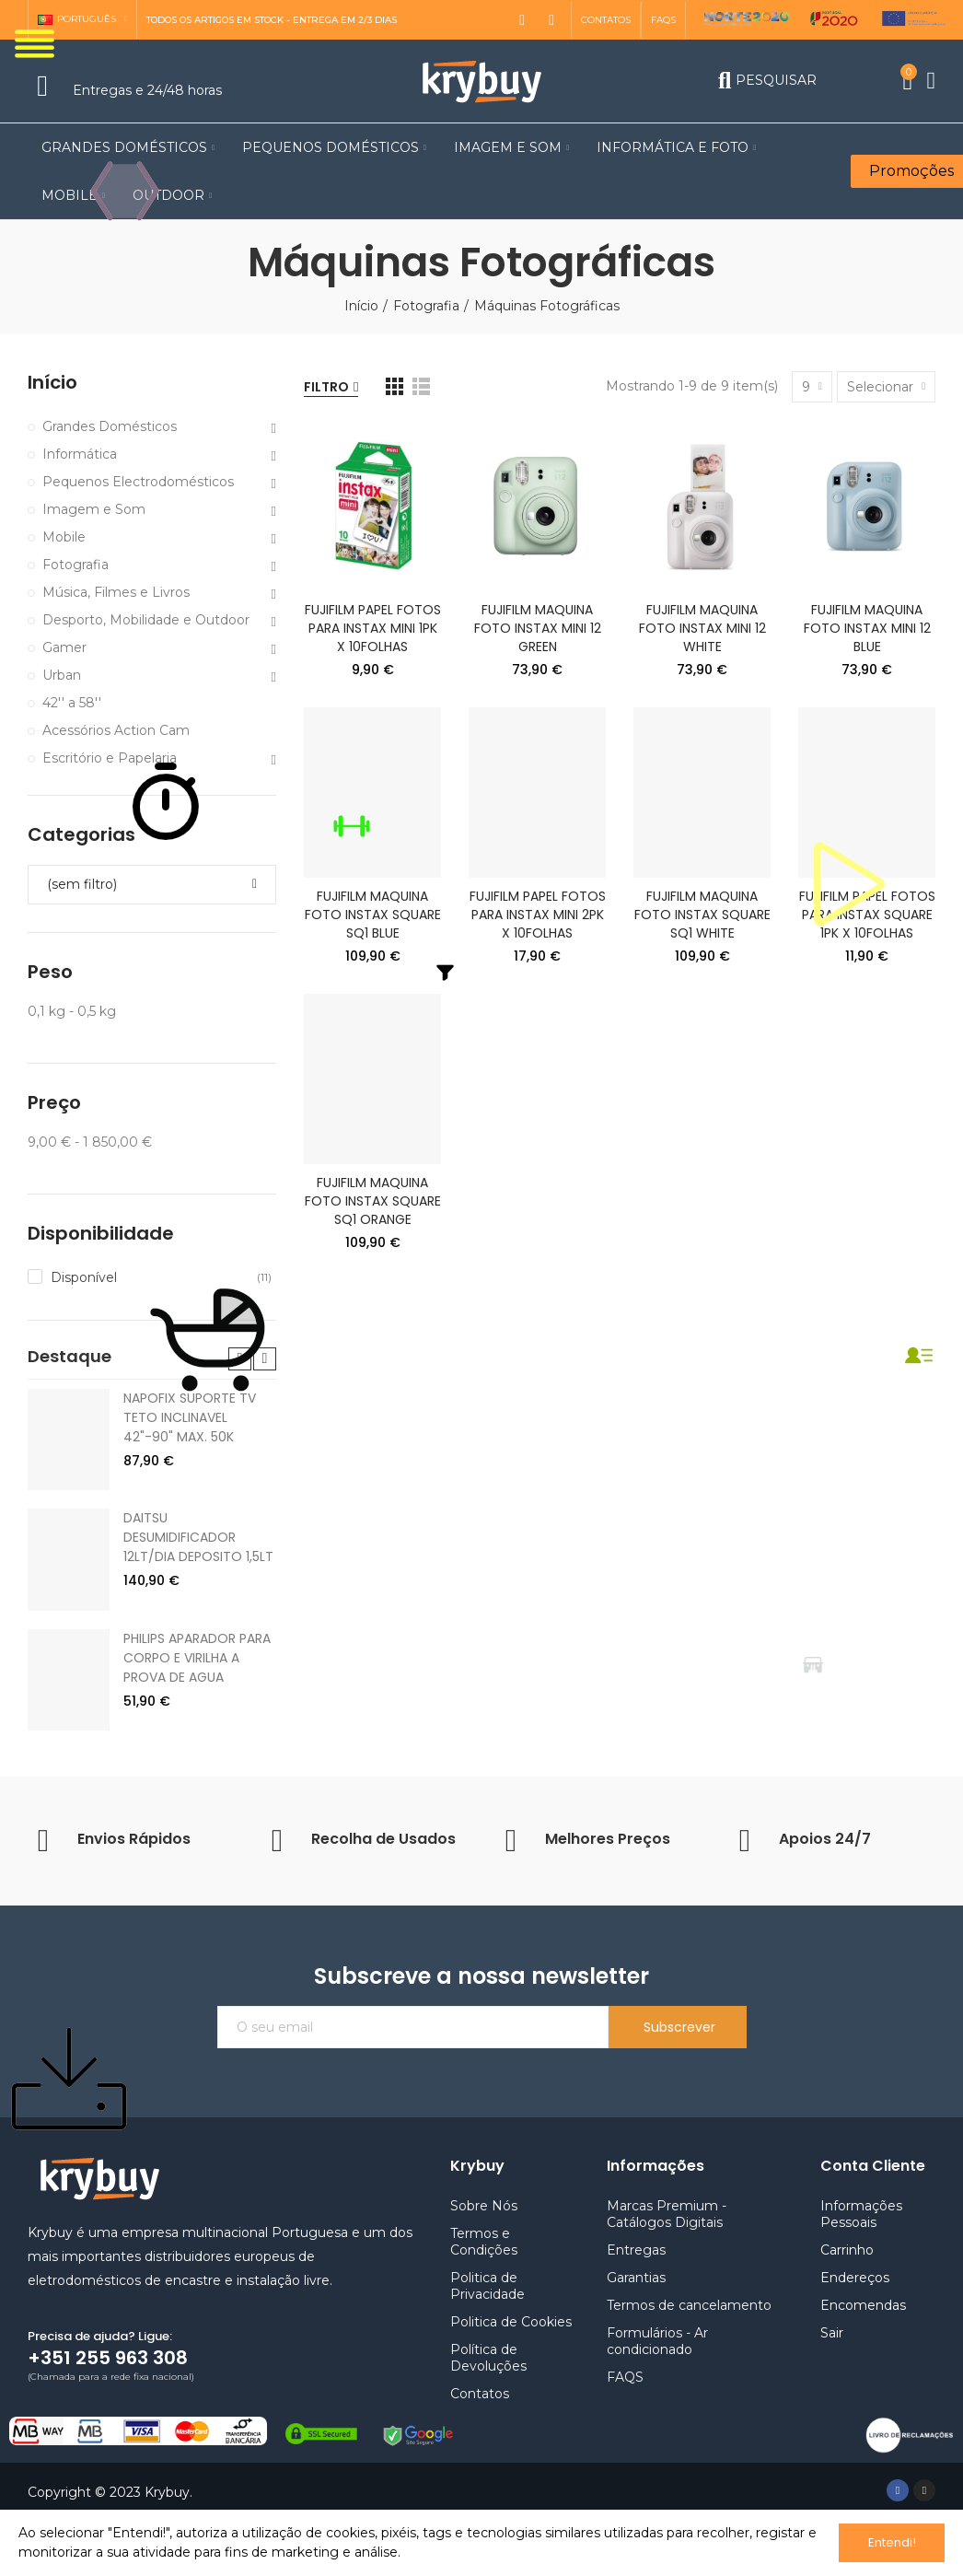  Describe the element at coordinates (352, 826) in the screenshot. I see `access workout or fitness features` at that location.